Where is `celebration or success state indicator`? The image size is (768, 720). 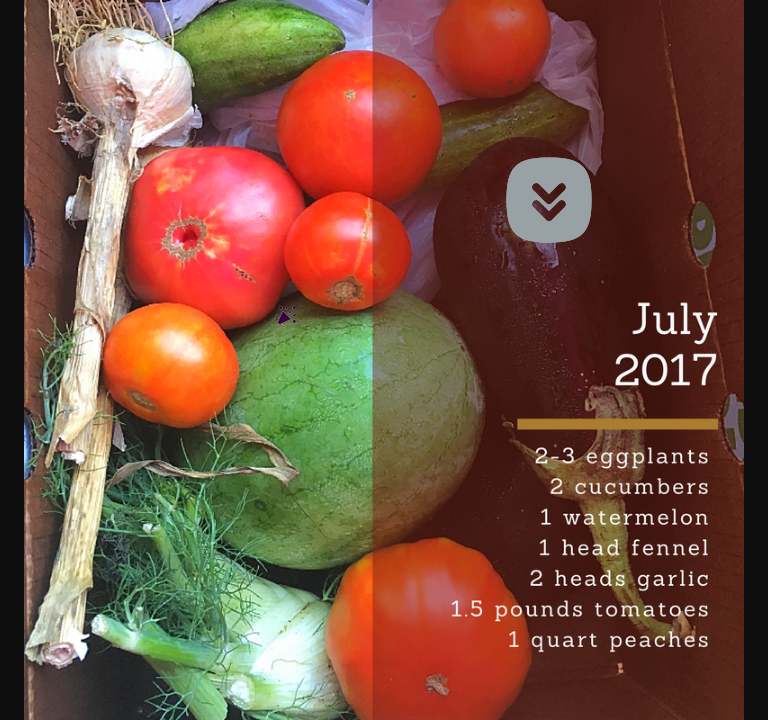 celebration or success state indicator is located at coordinates (287, 314).